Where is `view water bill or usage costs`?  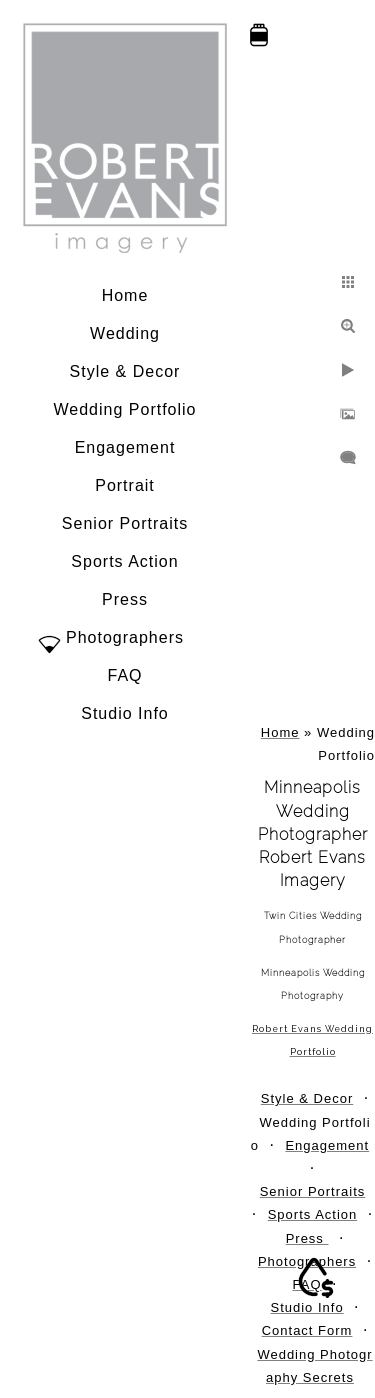 view water bill or usage costs is located at coordinates (314, 1277).